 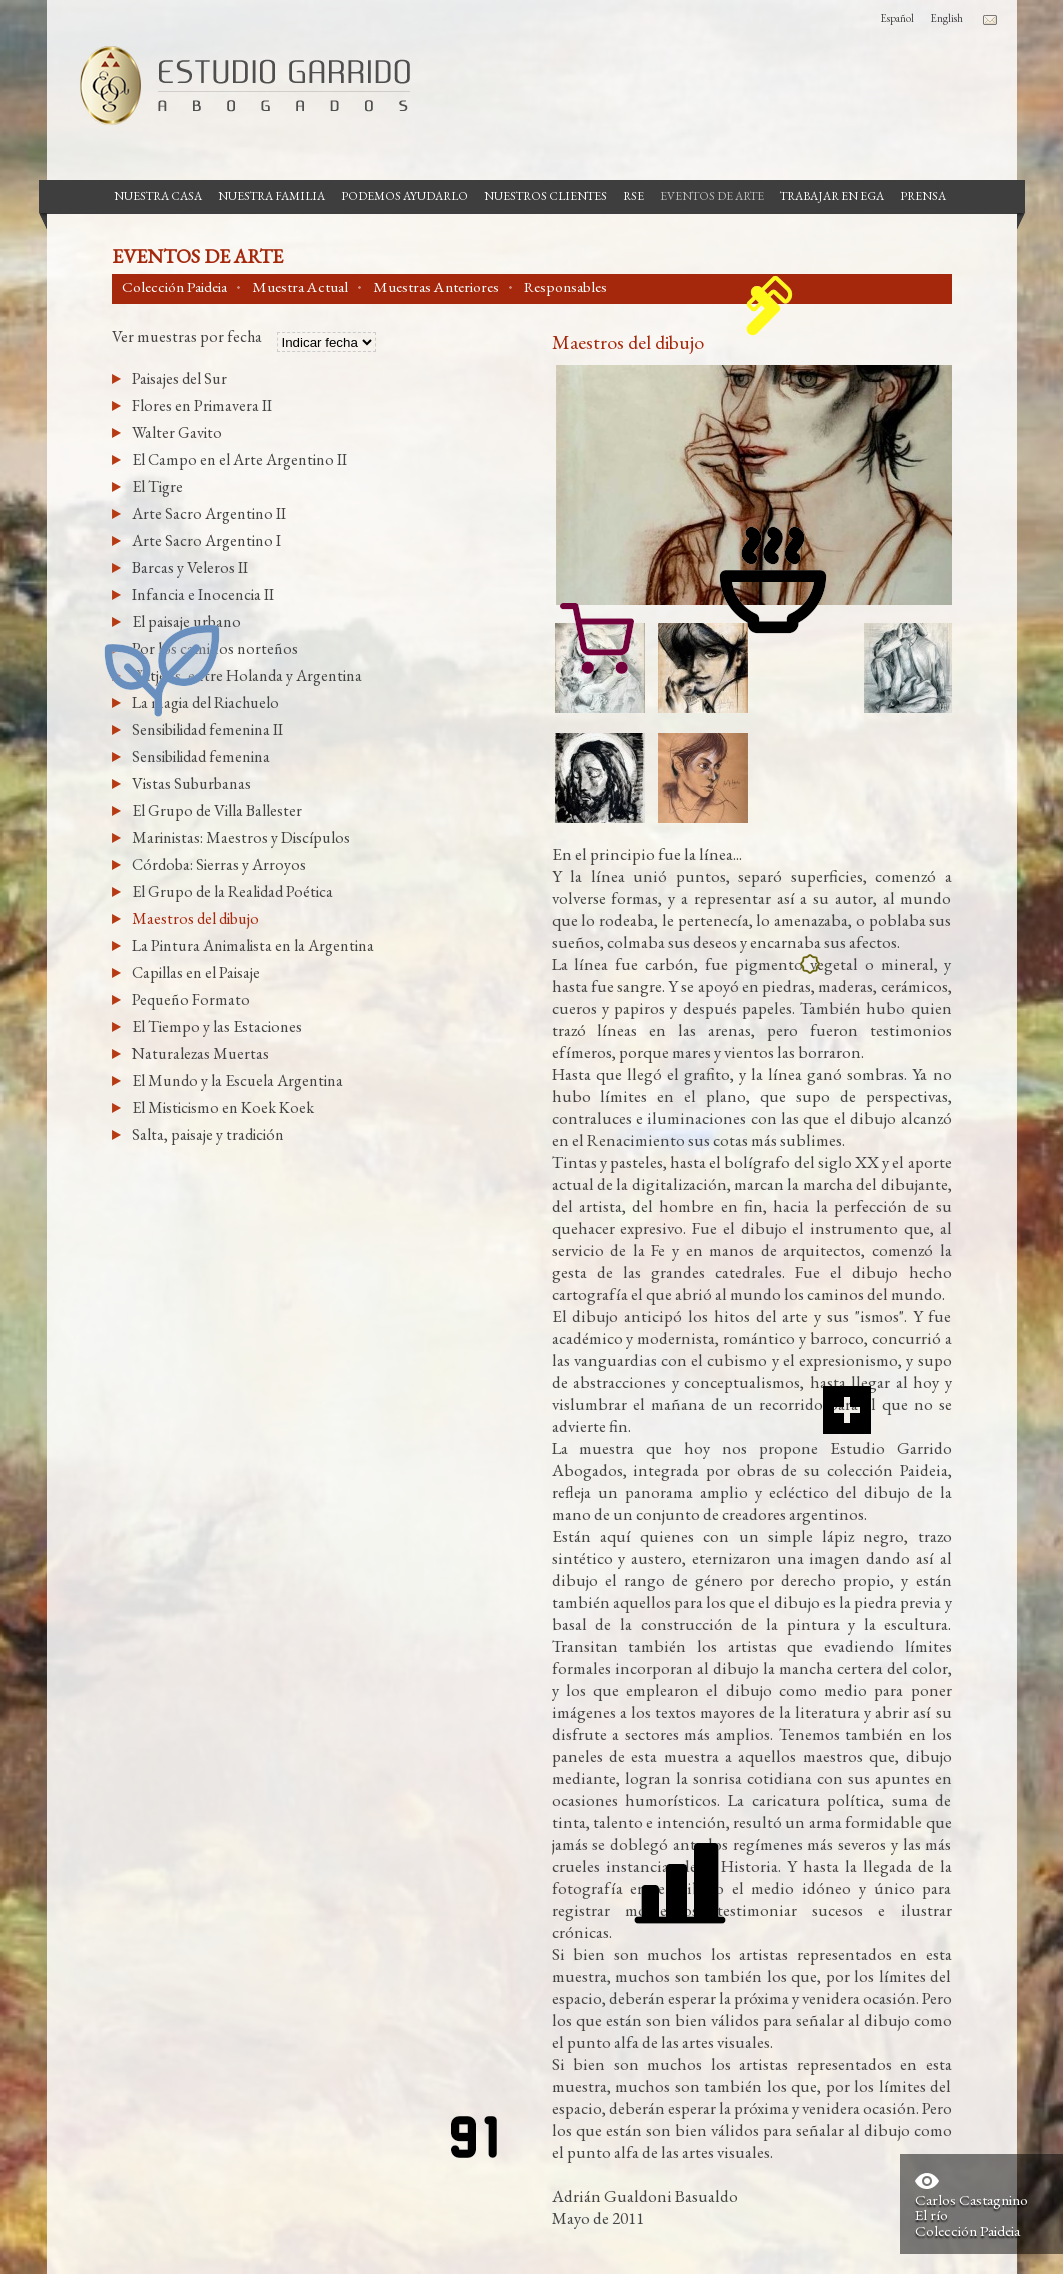 What do you see at coordinates (597, 640) in the screenshot?
I see `view your shopping cart` at bounding box center [597, 640].